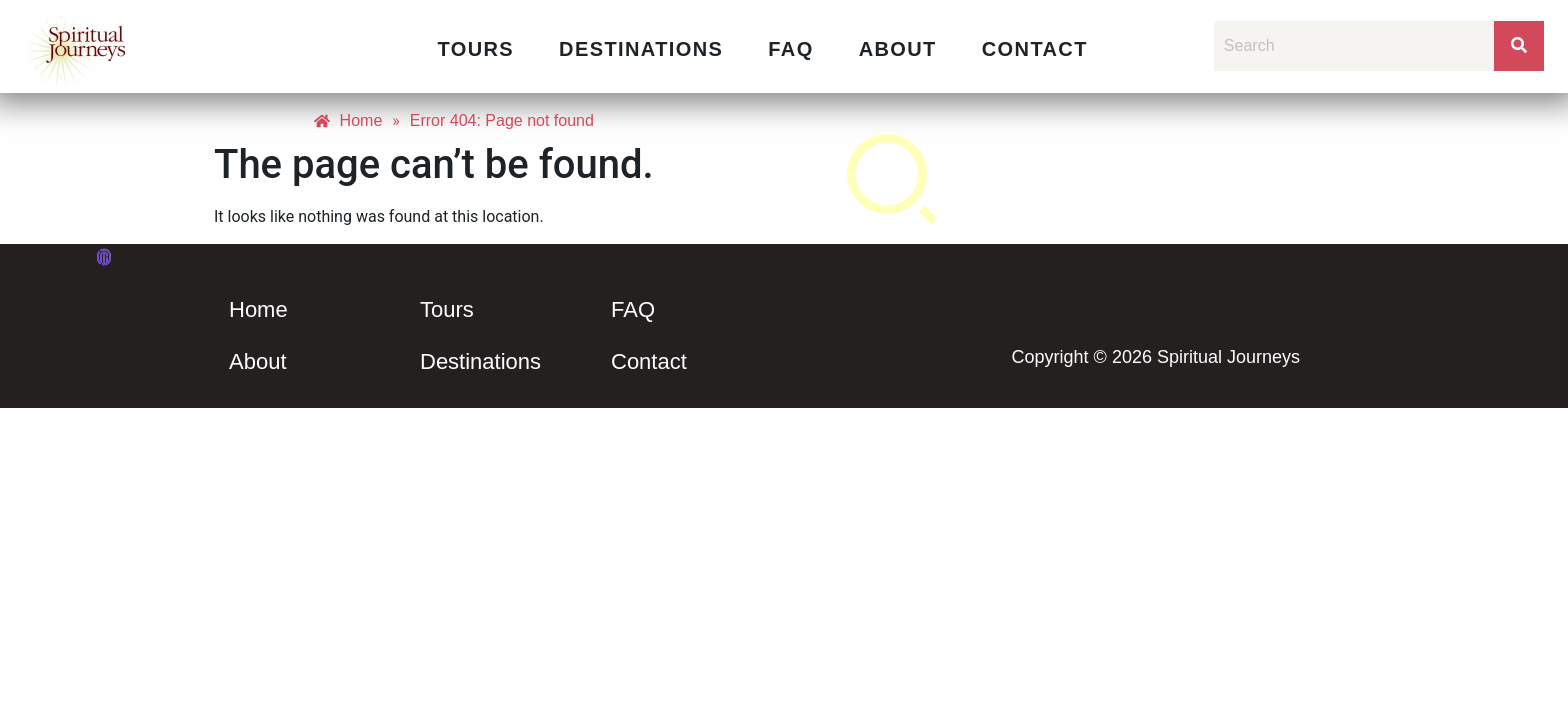  Describe the element at coordinates (891, 178) in the screenshot. I see `search for content or items` at that location.